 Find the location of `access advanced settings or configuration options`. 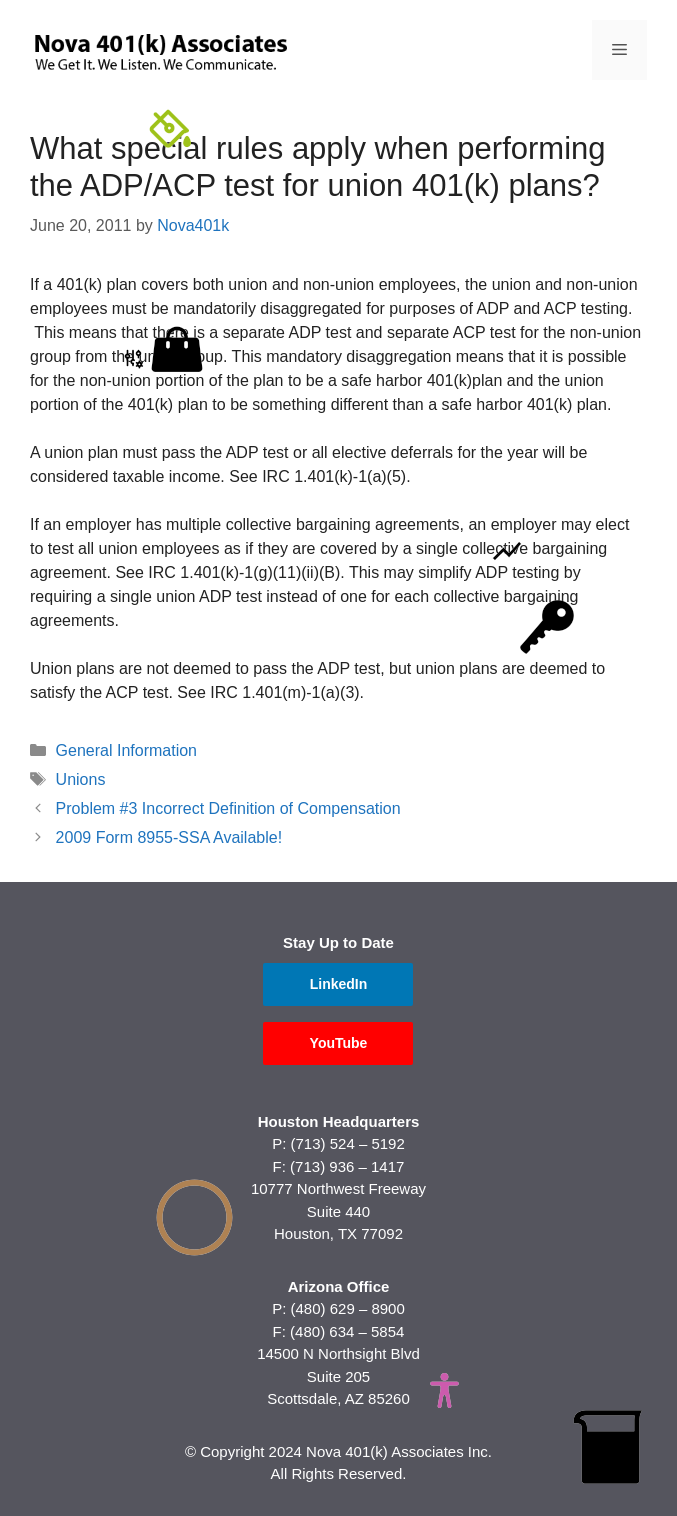

access advanced settings or configuration options is located at coordinates (133, 358).